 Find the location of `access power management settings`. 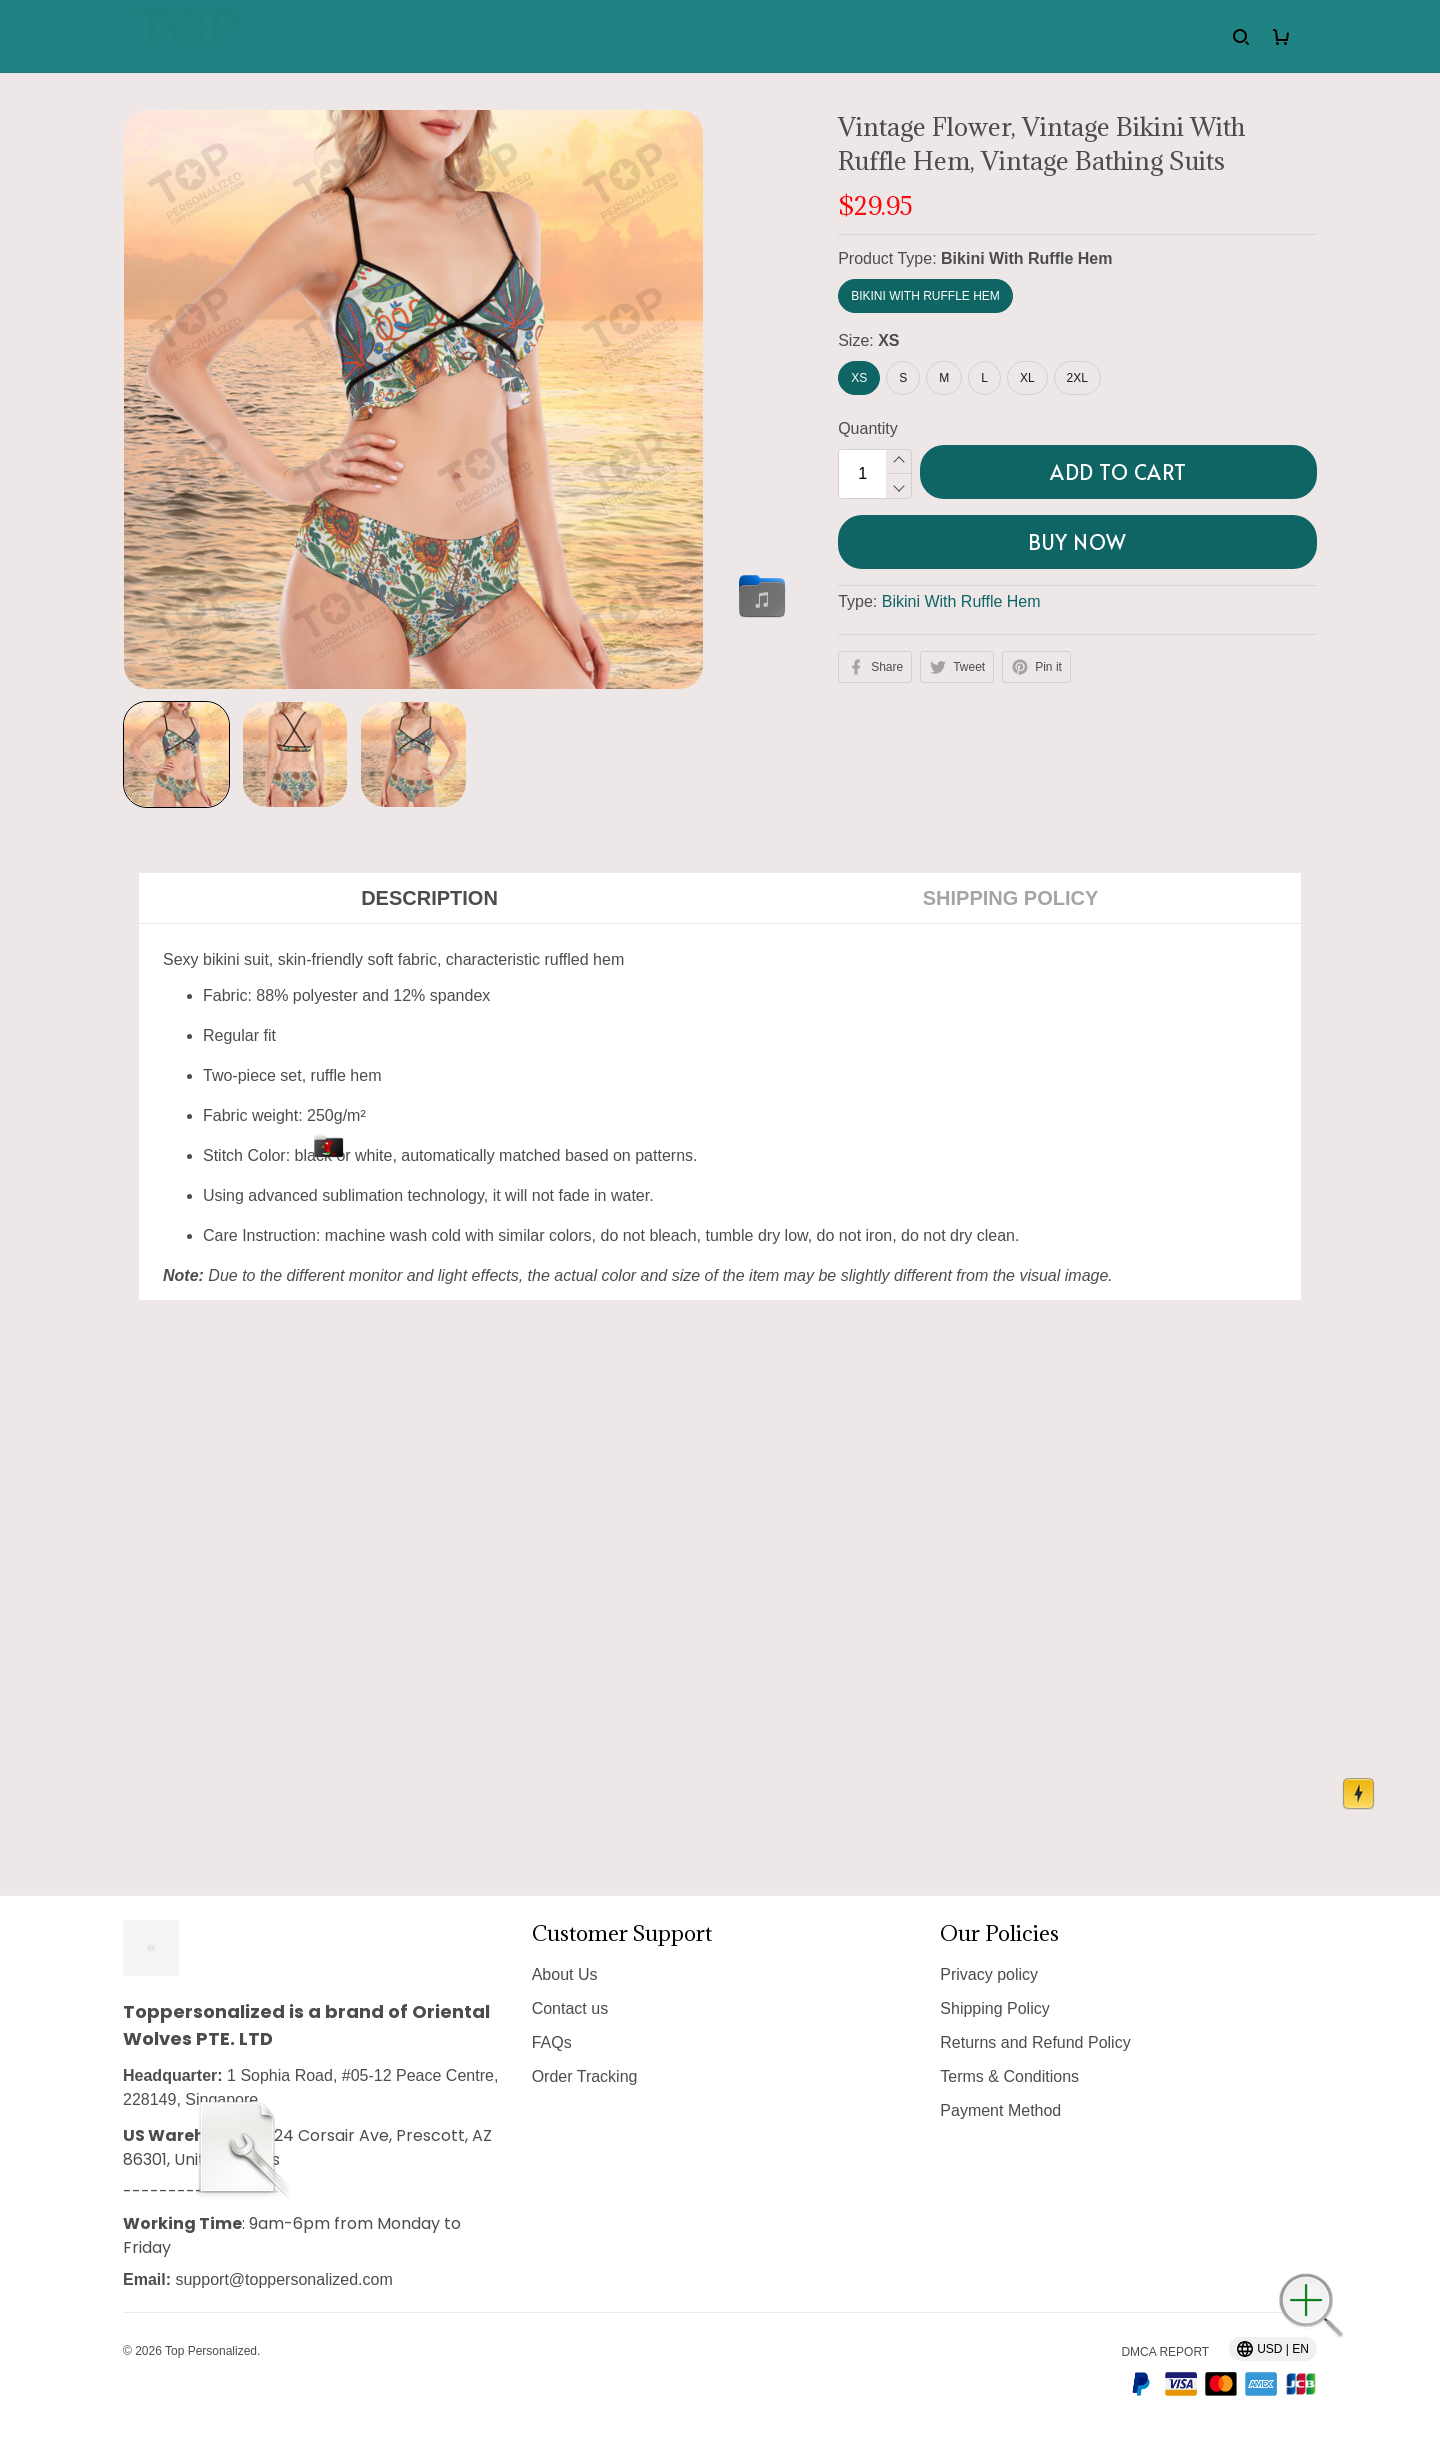

access power management settings is located at coordinates (1358, 1793).